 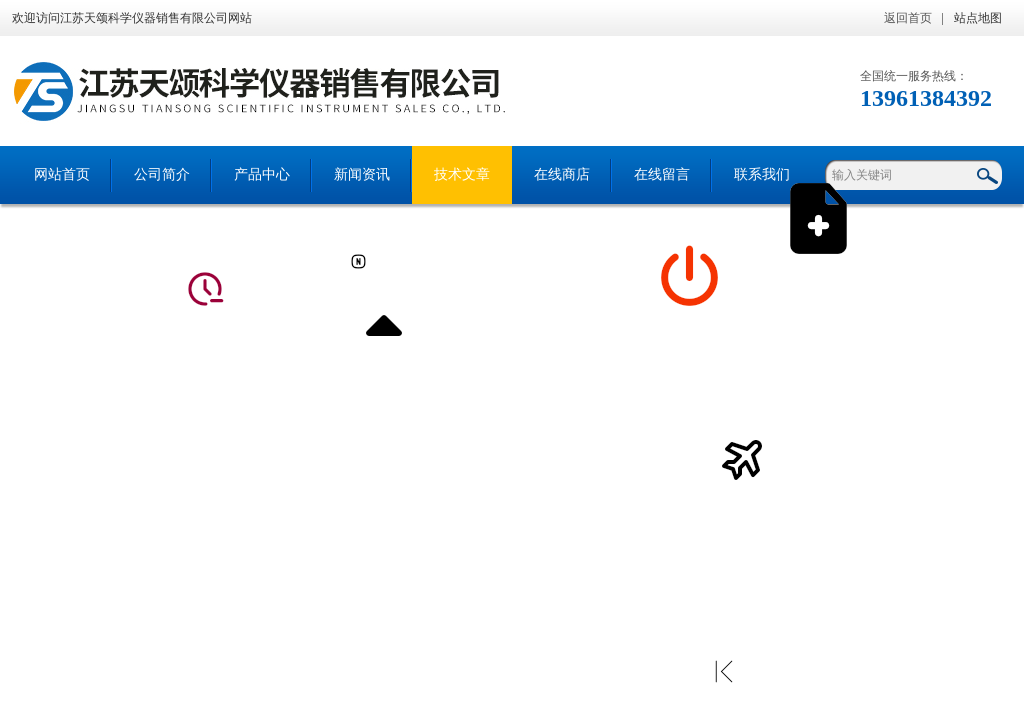 I want to click on access travel or flight booking, so click(x=742, y=460).